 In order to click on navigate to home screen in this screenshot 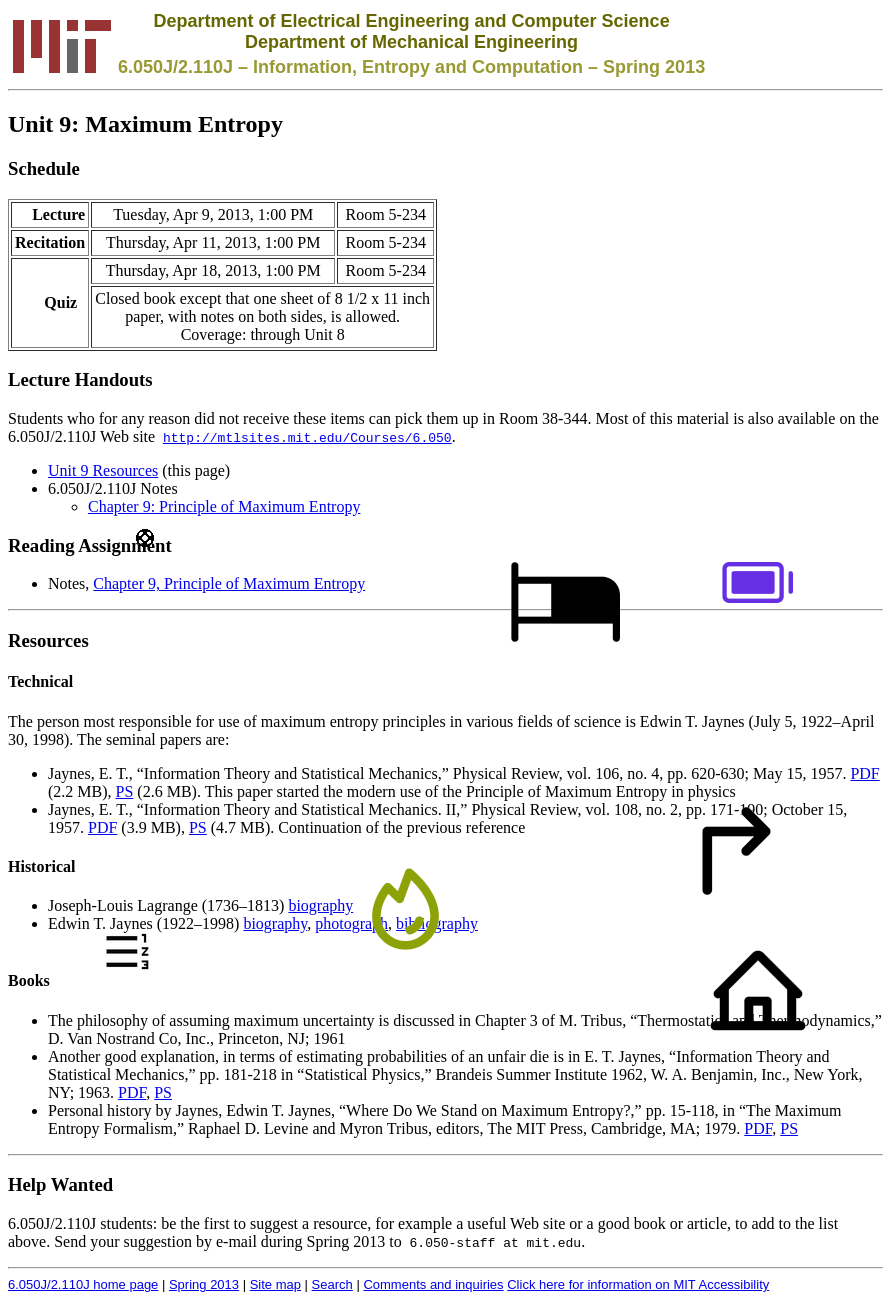, I will do `click(758, 992)`.